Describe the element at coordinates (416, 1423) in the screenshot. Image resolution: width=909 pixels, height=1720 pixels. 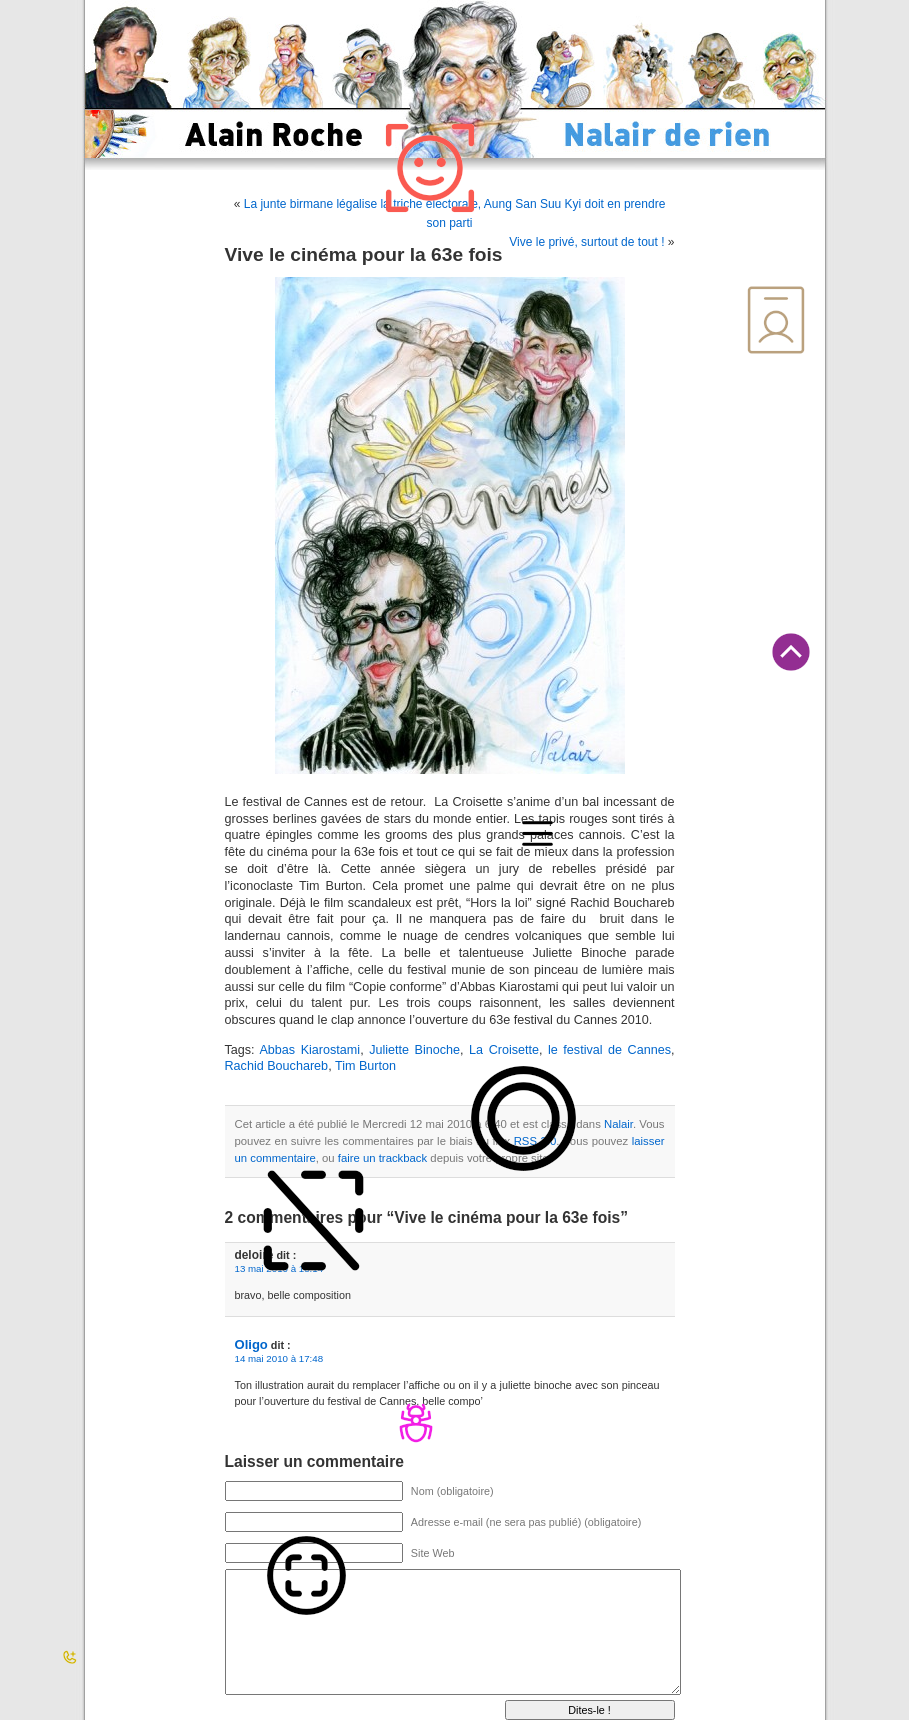
I see `report a bug or issue` at that location.